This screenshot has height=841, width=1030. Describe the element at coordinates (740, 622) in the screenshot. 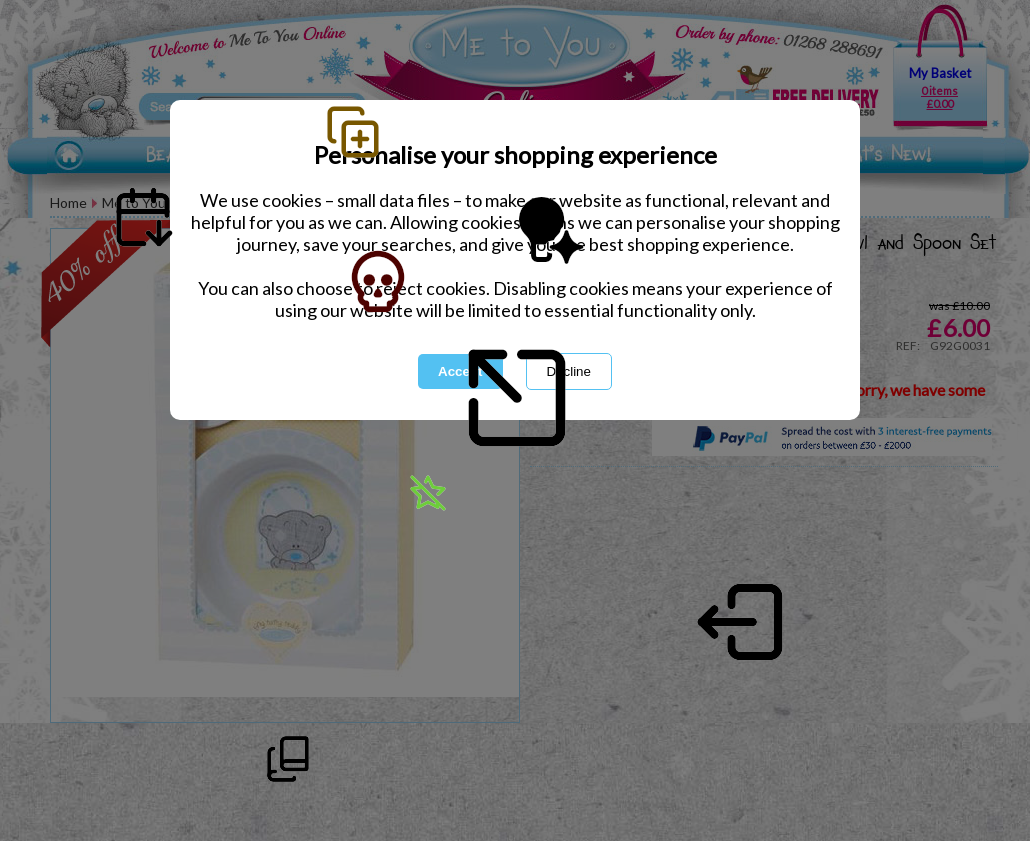

I see `log out of your account` at that location.